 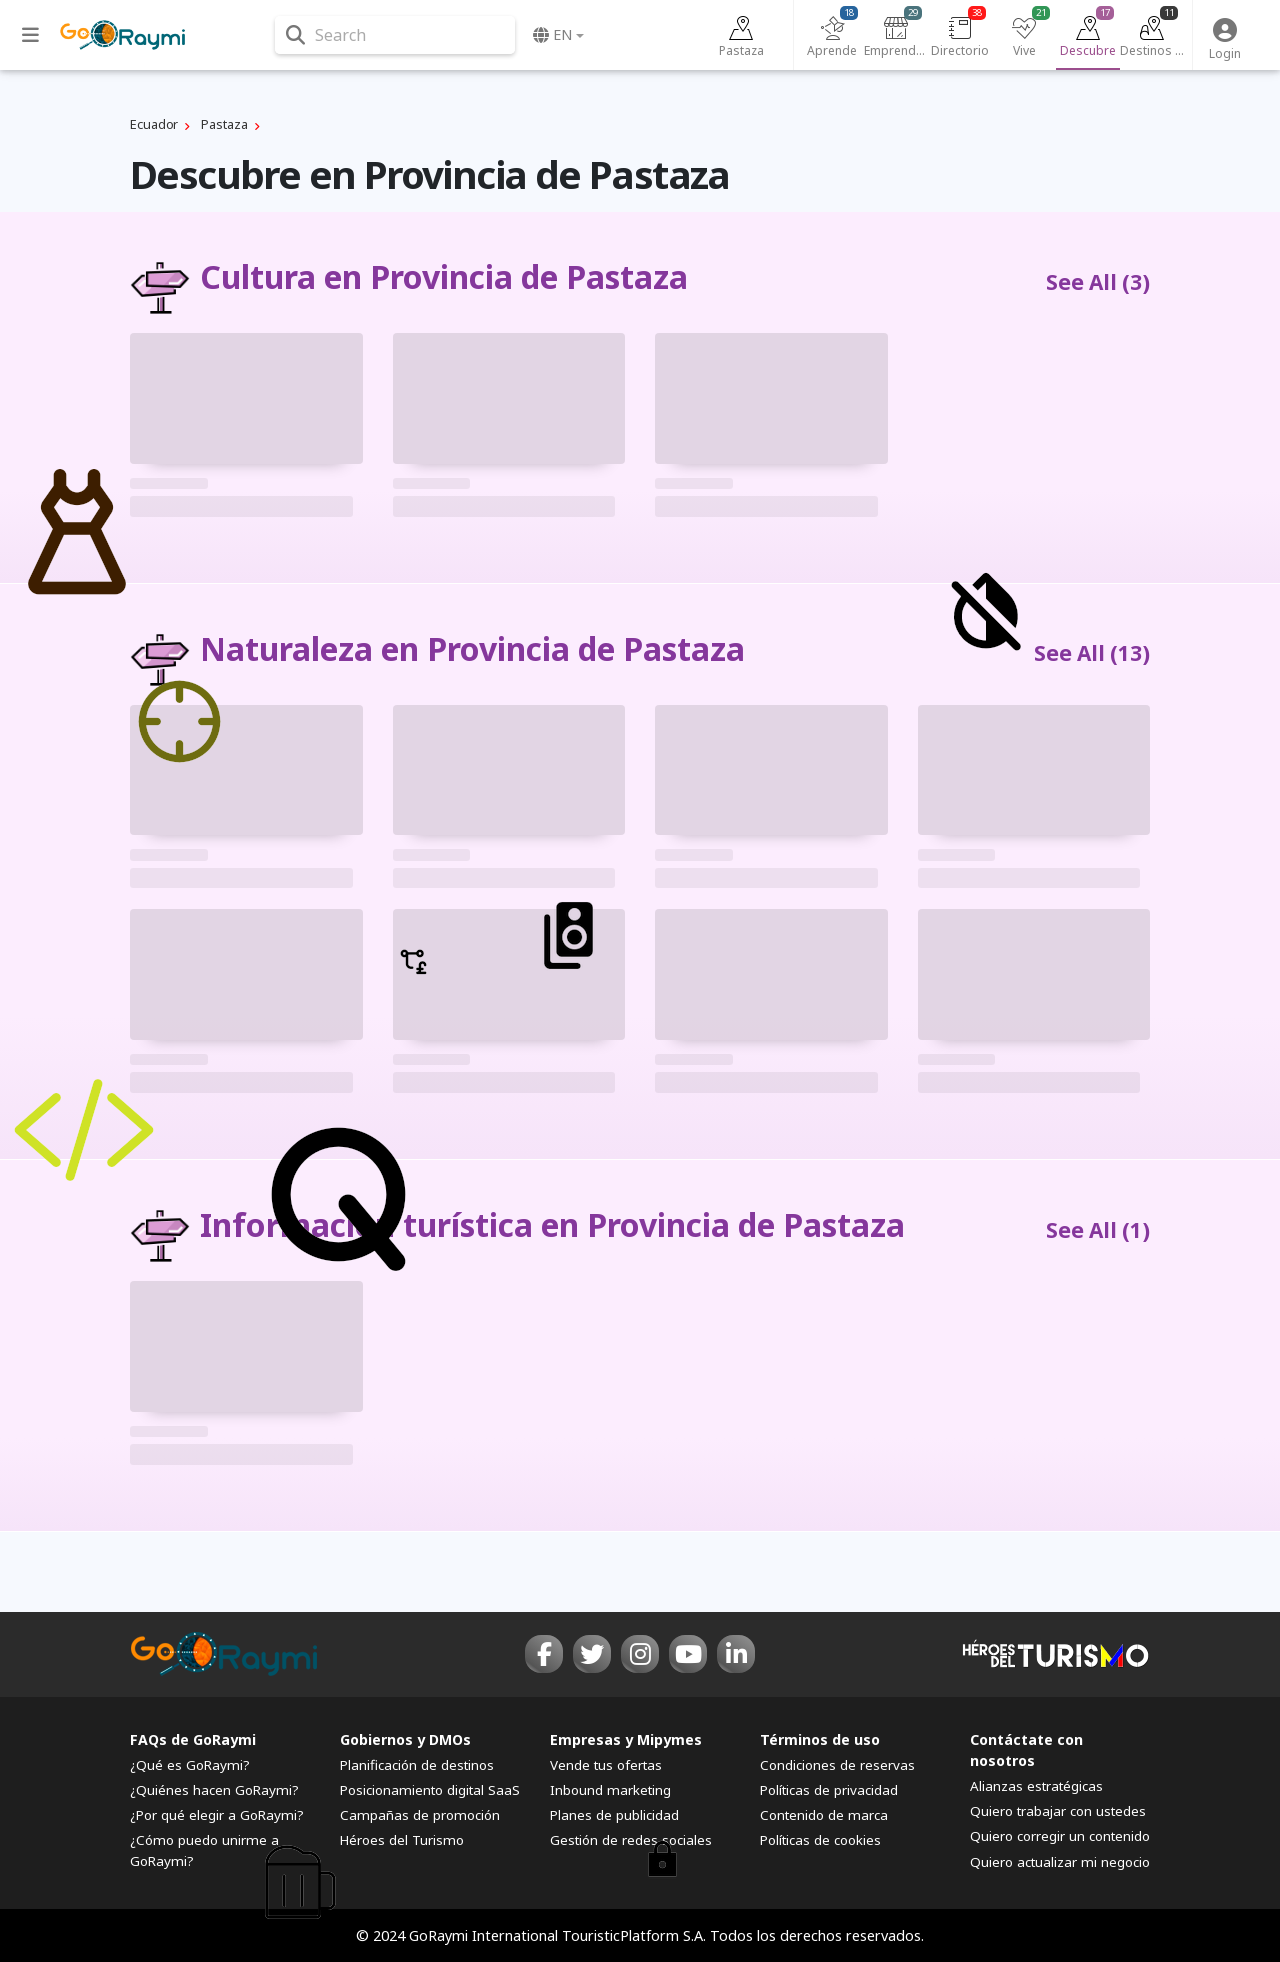 What do you see at coordinates (77, 537) in the screenshot?
I see `browse women's clothing or dresses` at bounding box center [77, 537].